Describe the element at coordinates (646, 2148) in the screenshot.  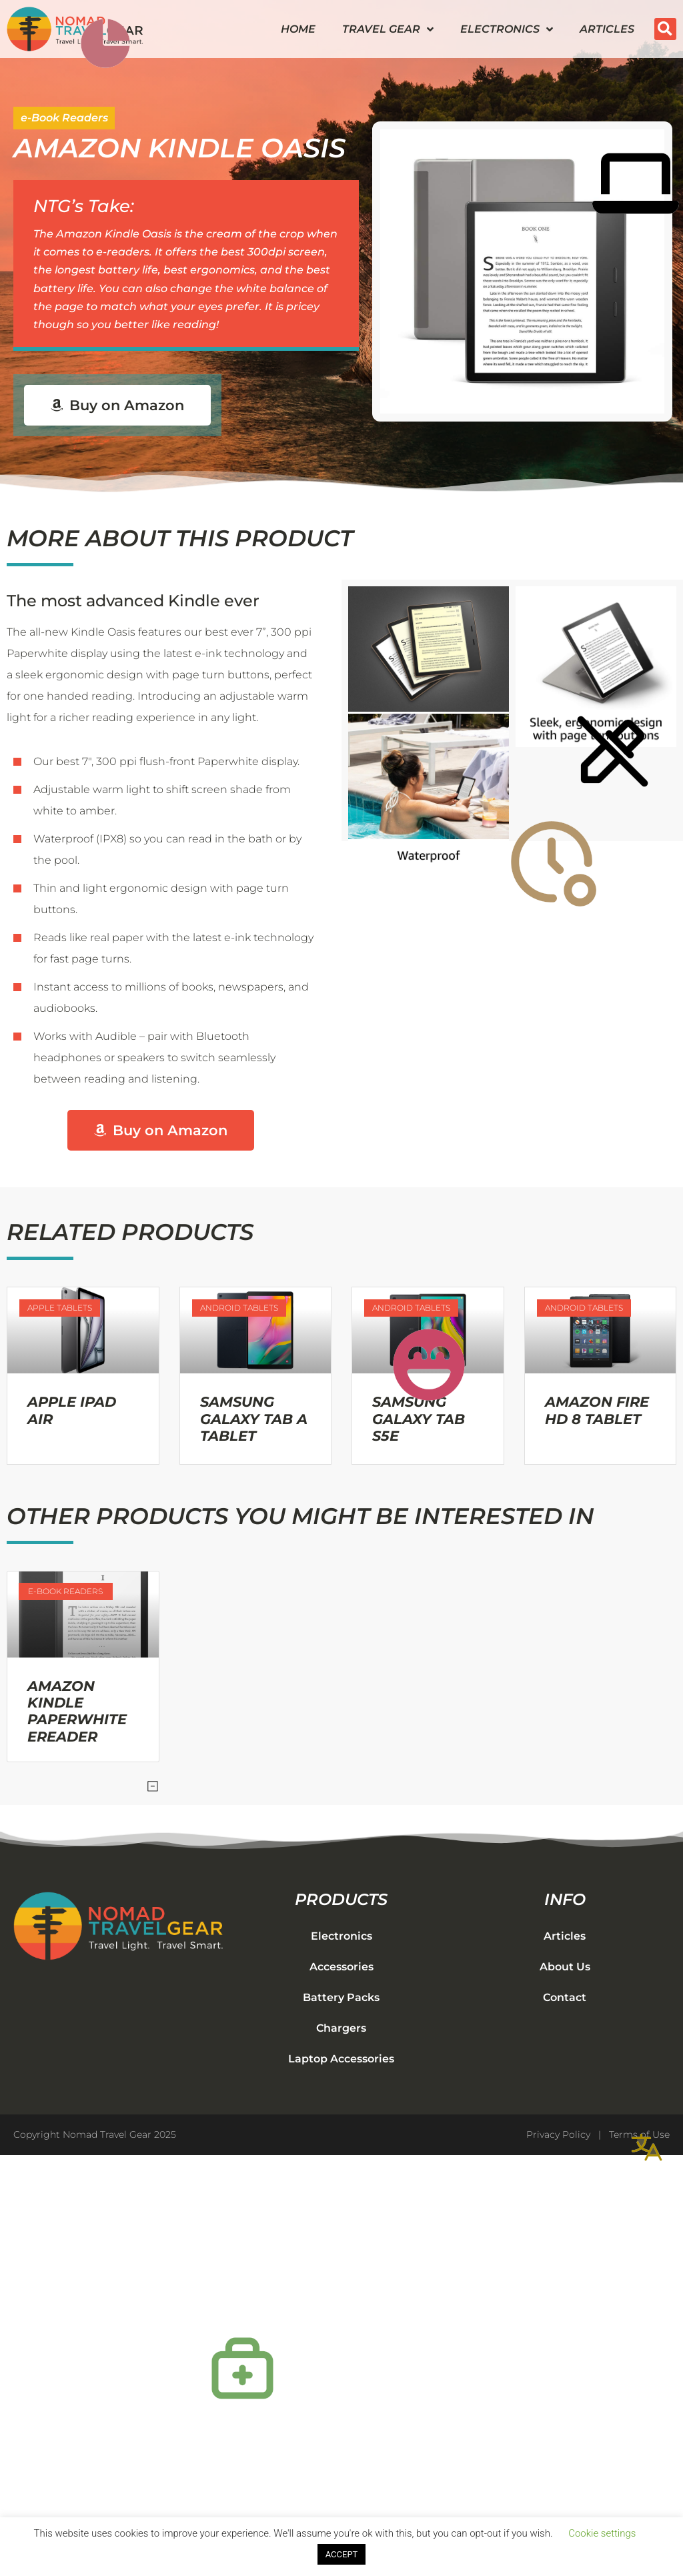
I see `translate text to another language` at that location.